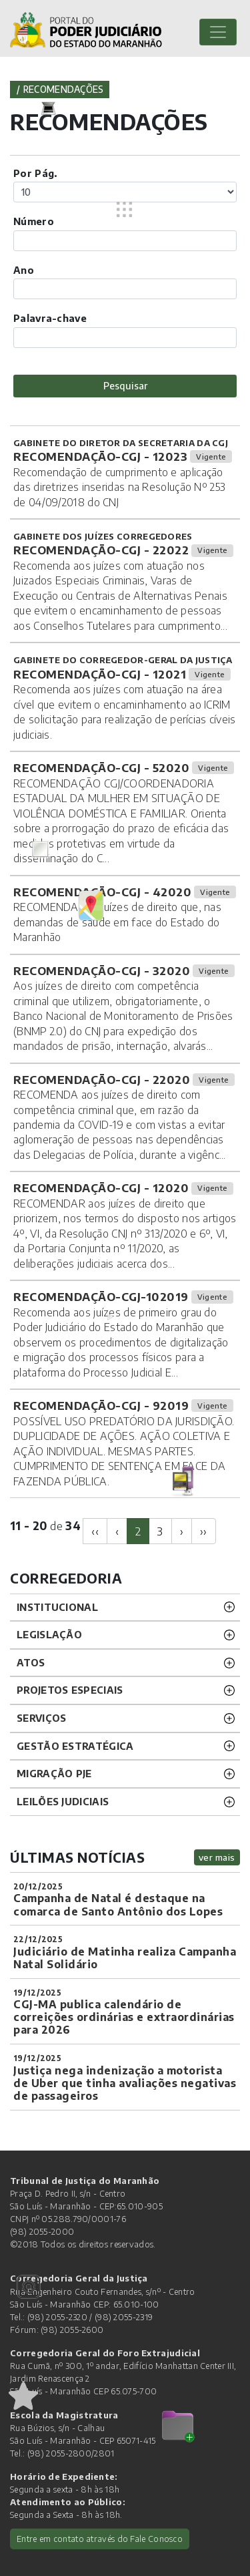 This screenshot has width=250, height=2576. What do you see at coordinates (177, 2425) in the screenshot?
I see `create a new folder` at bounding box center [177, 2425].